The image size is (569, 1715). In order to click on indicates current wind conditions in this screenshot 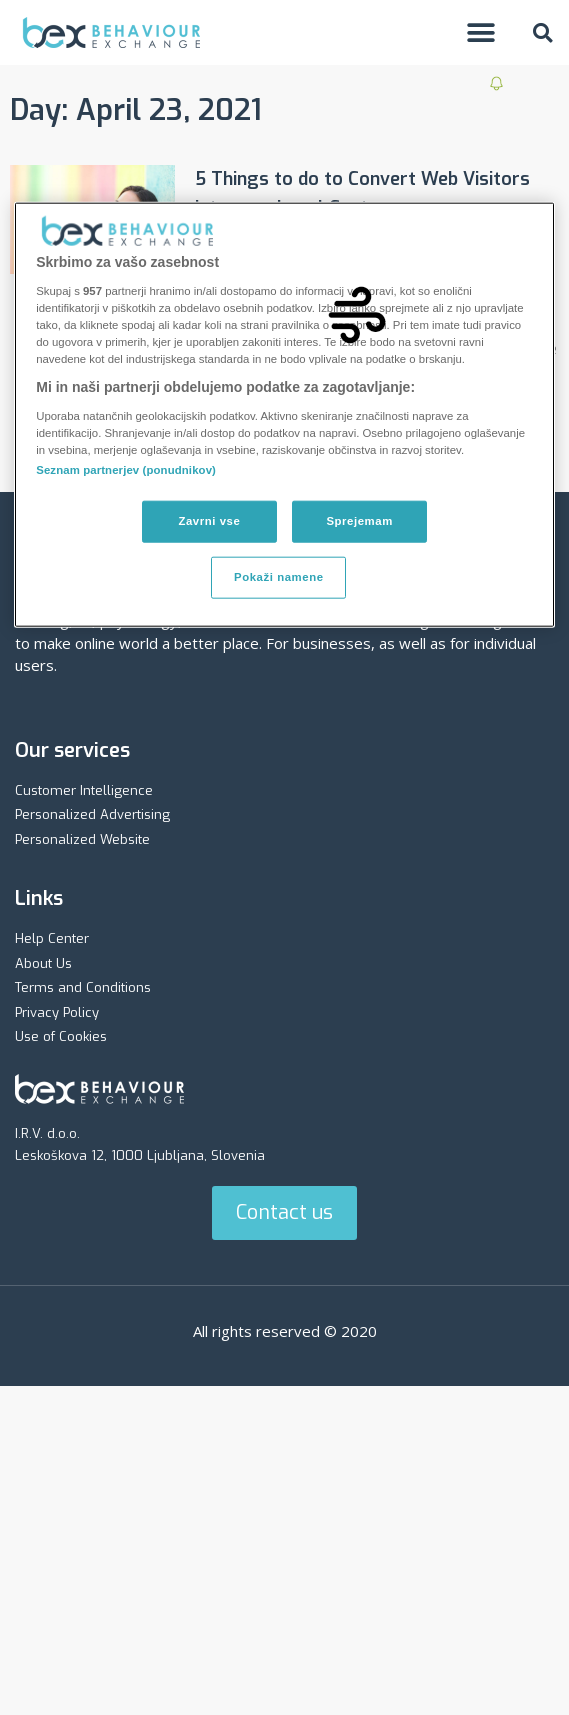, I will do `click(357, 315)`.